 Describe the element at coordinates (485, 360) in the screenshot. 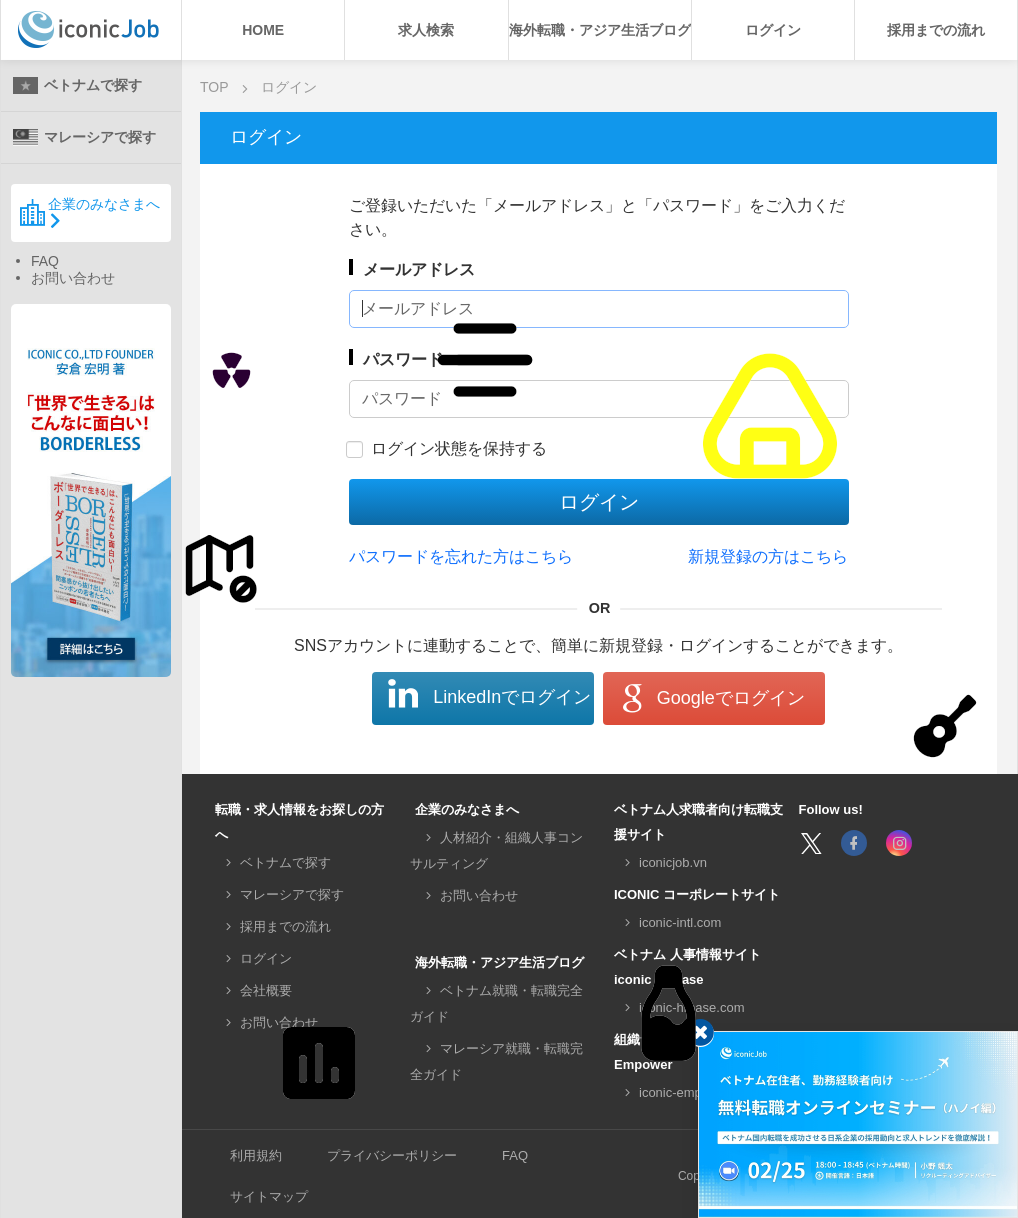

I see `open navigation menu` at that location.